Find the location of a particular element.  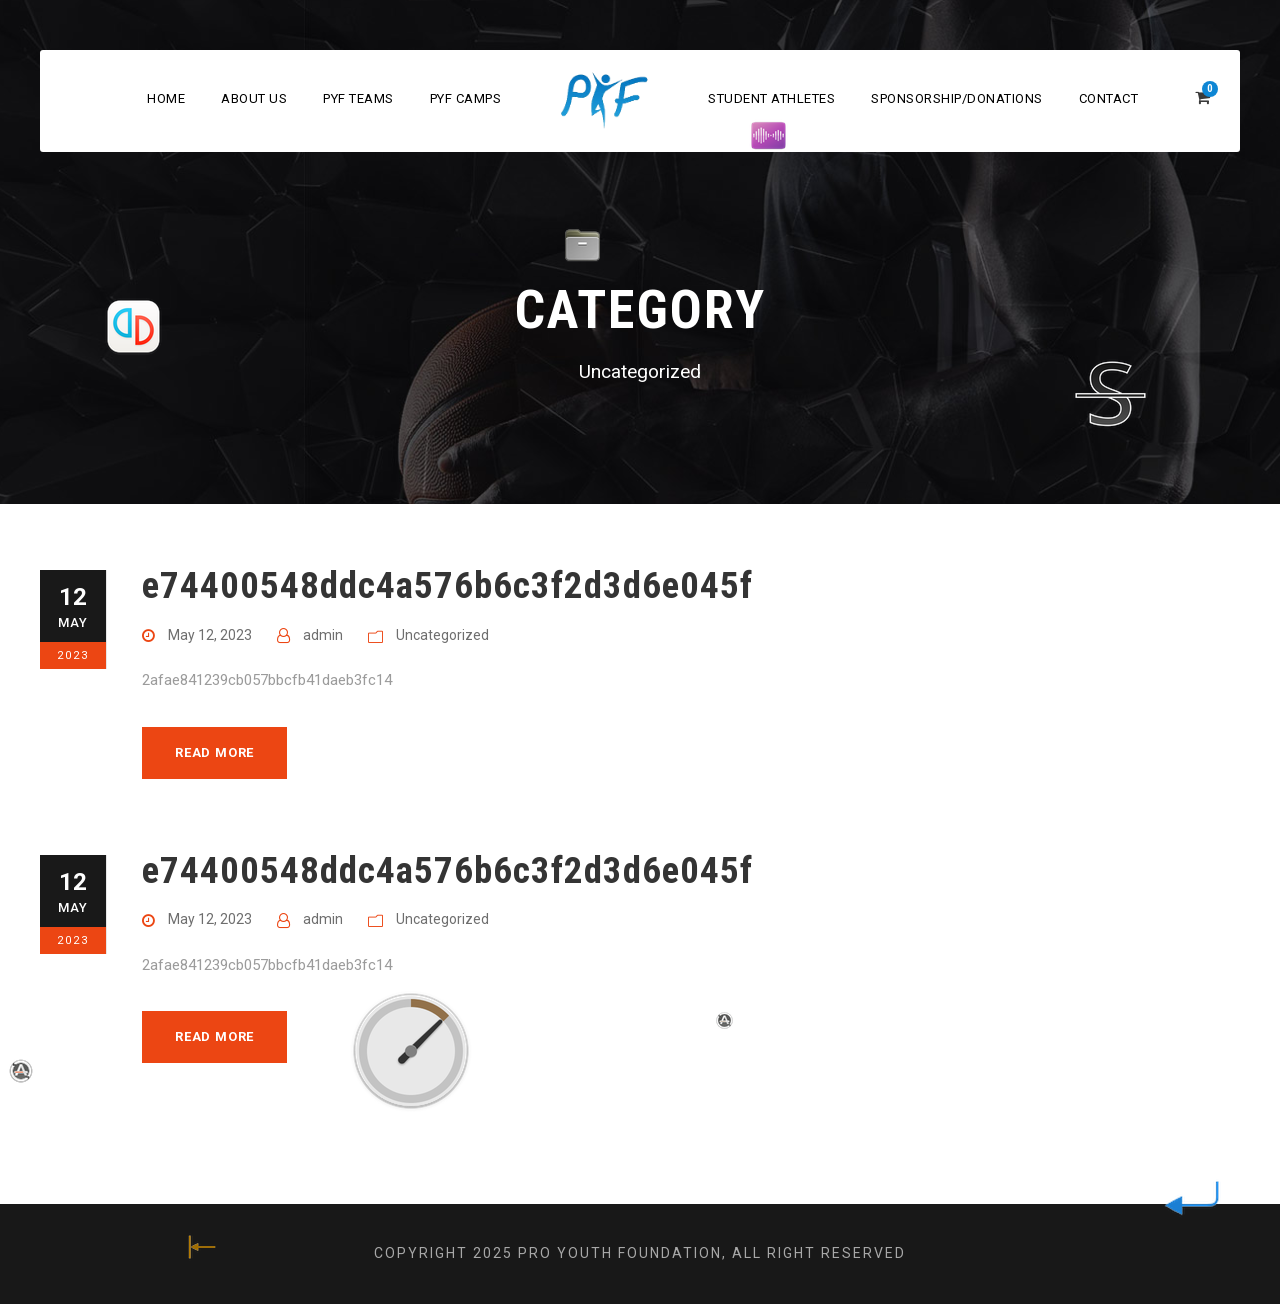

open sysprof system profiler application is located at coordinates (411, 1051).